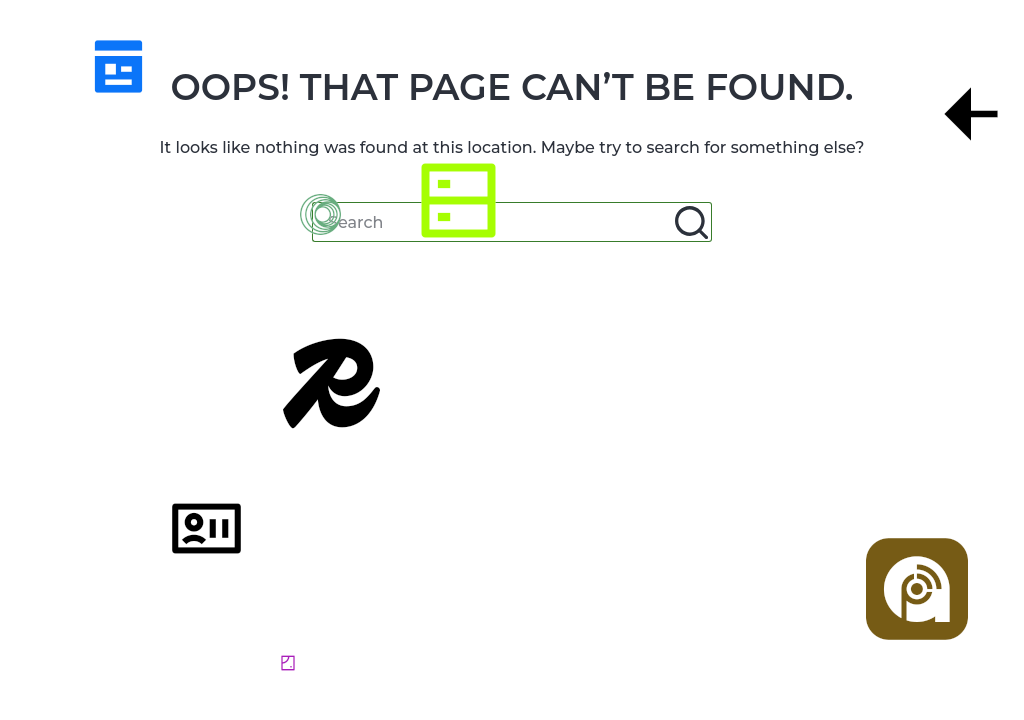 The image size is (1024, 720). I want to click on pending pass or credential awaiting approval, so click(206, 528).